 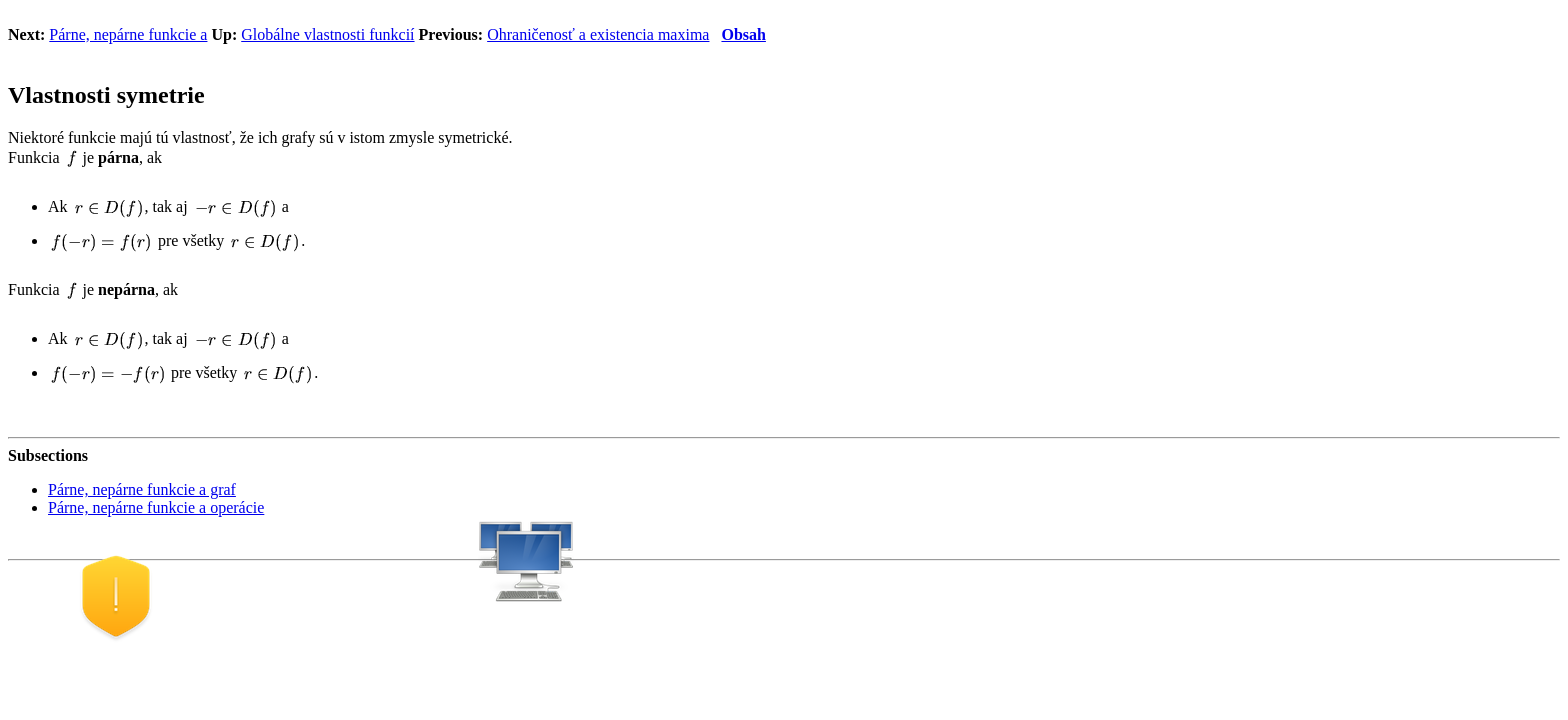 I want to click on view computers in your local network workgroup, so click(x=526, y=561).